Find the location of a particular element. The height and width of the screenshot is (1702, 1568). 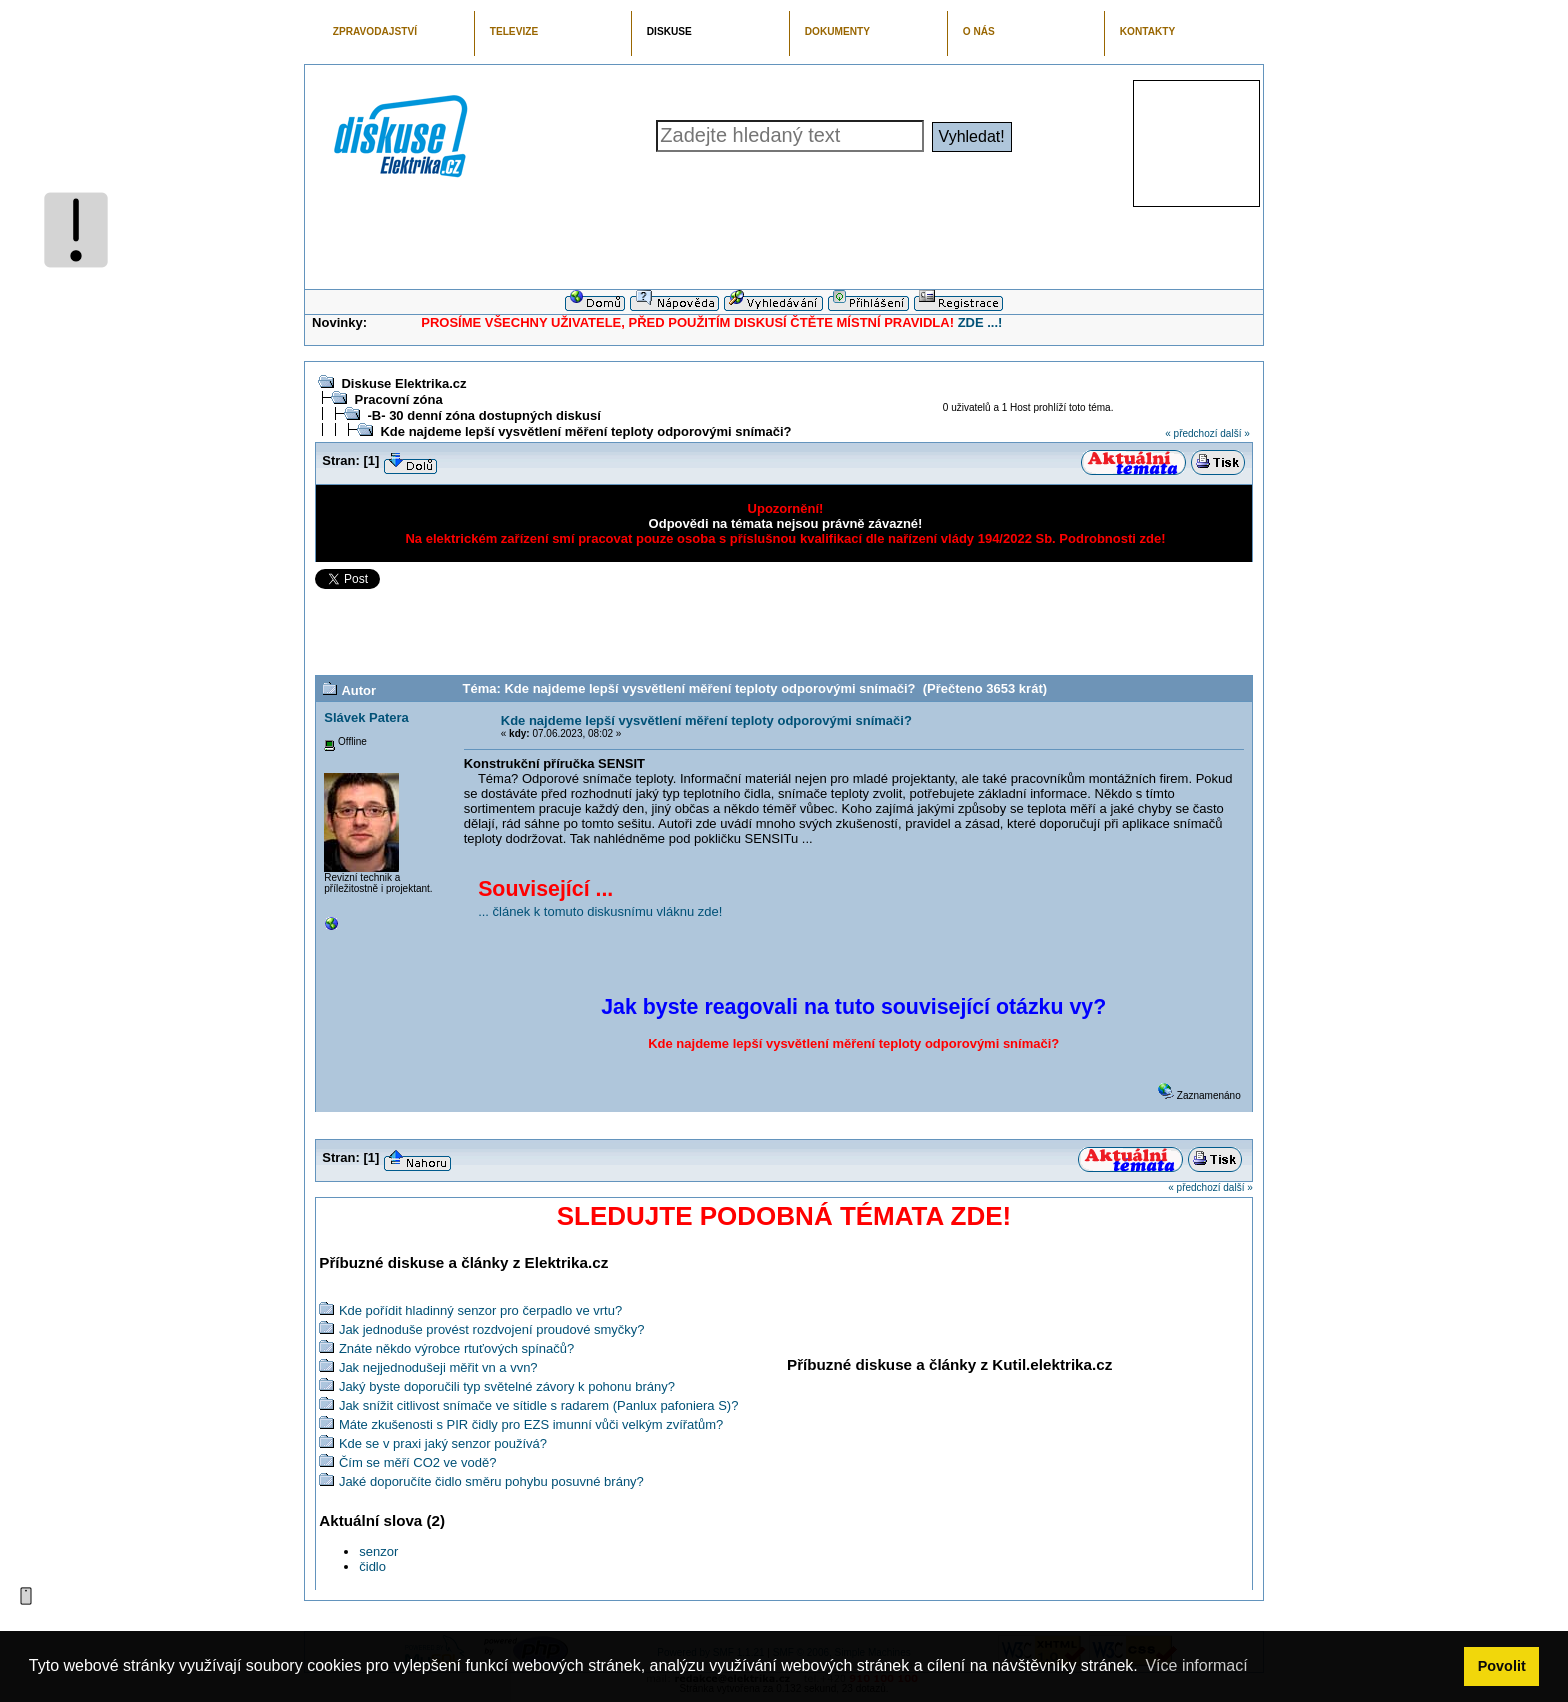

access device camera settings is located at coordinates (26, 1596).